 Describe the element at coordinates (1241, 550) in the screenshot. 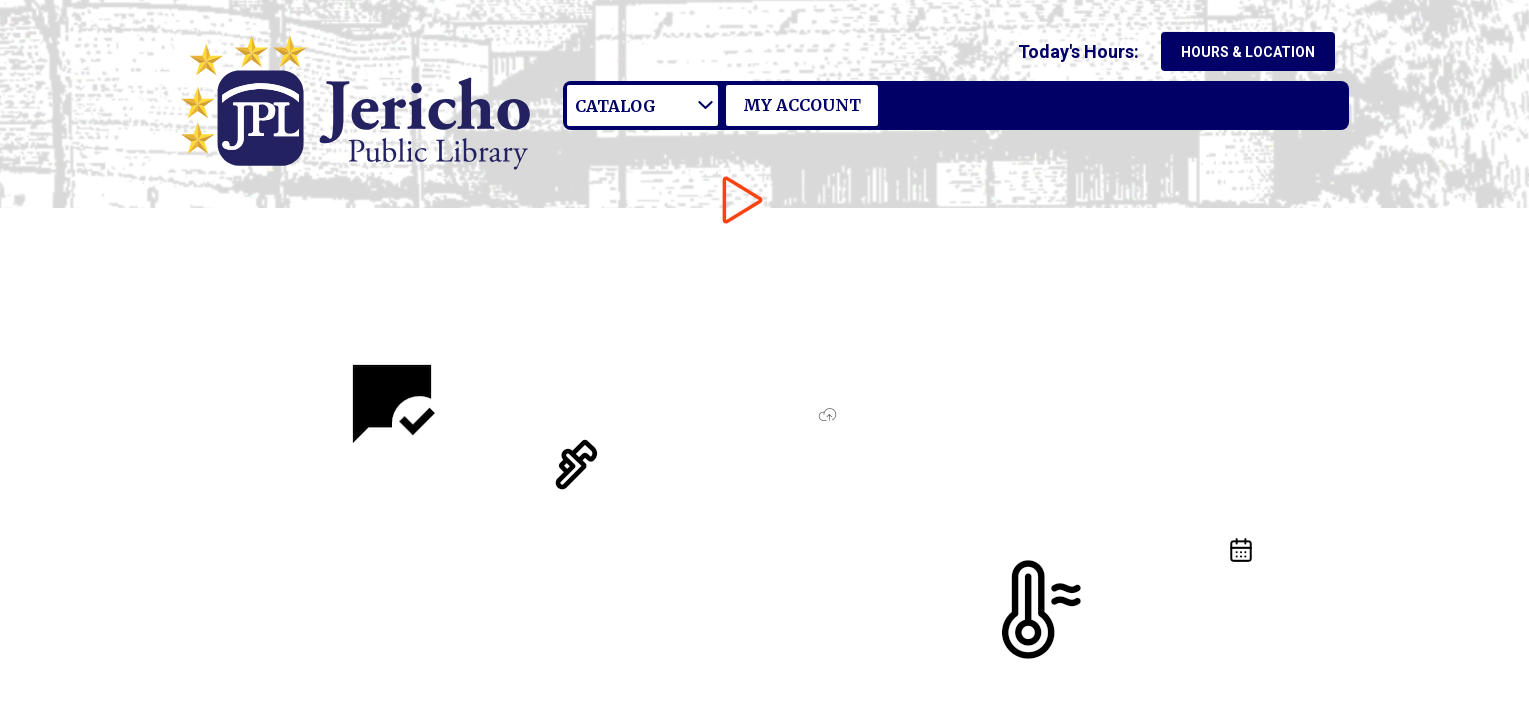

I see `view calendar with scheduled events` at that location.